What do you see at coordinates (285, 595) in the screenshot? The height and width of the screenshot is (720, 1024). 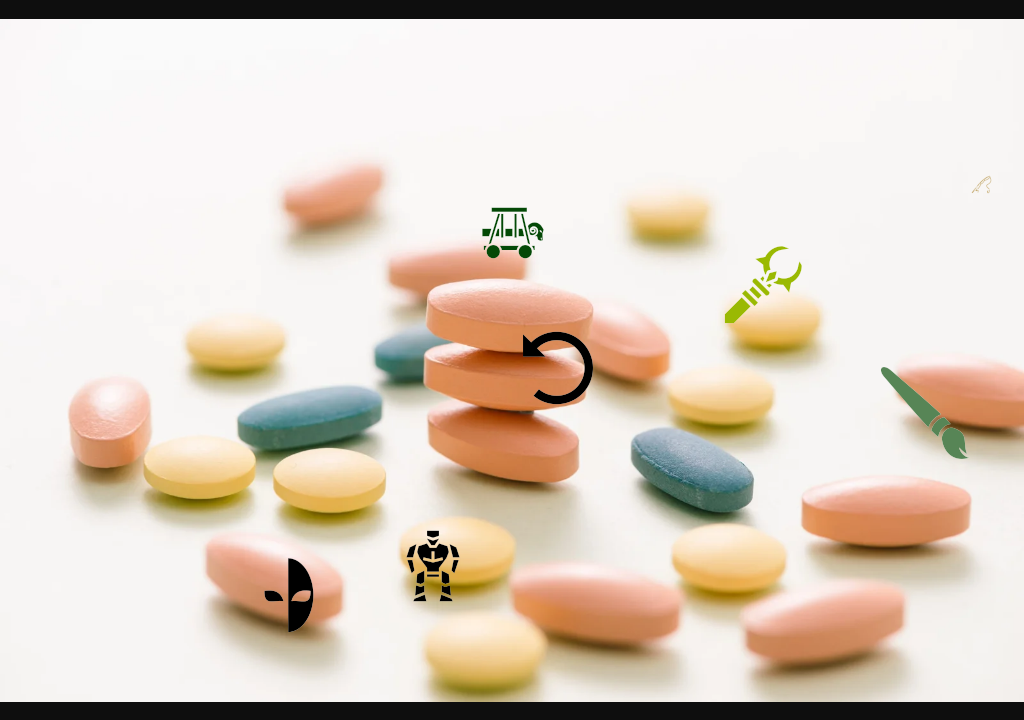 I see `toggle between character personas or roles` at bounding box center [285, 595].